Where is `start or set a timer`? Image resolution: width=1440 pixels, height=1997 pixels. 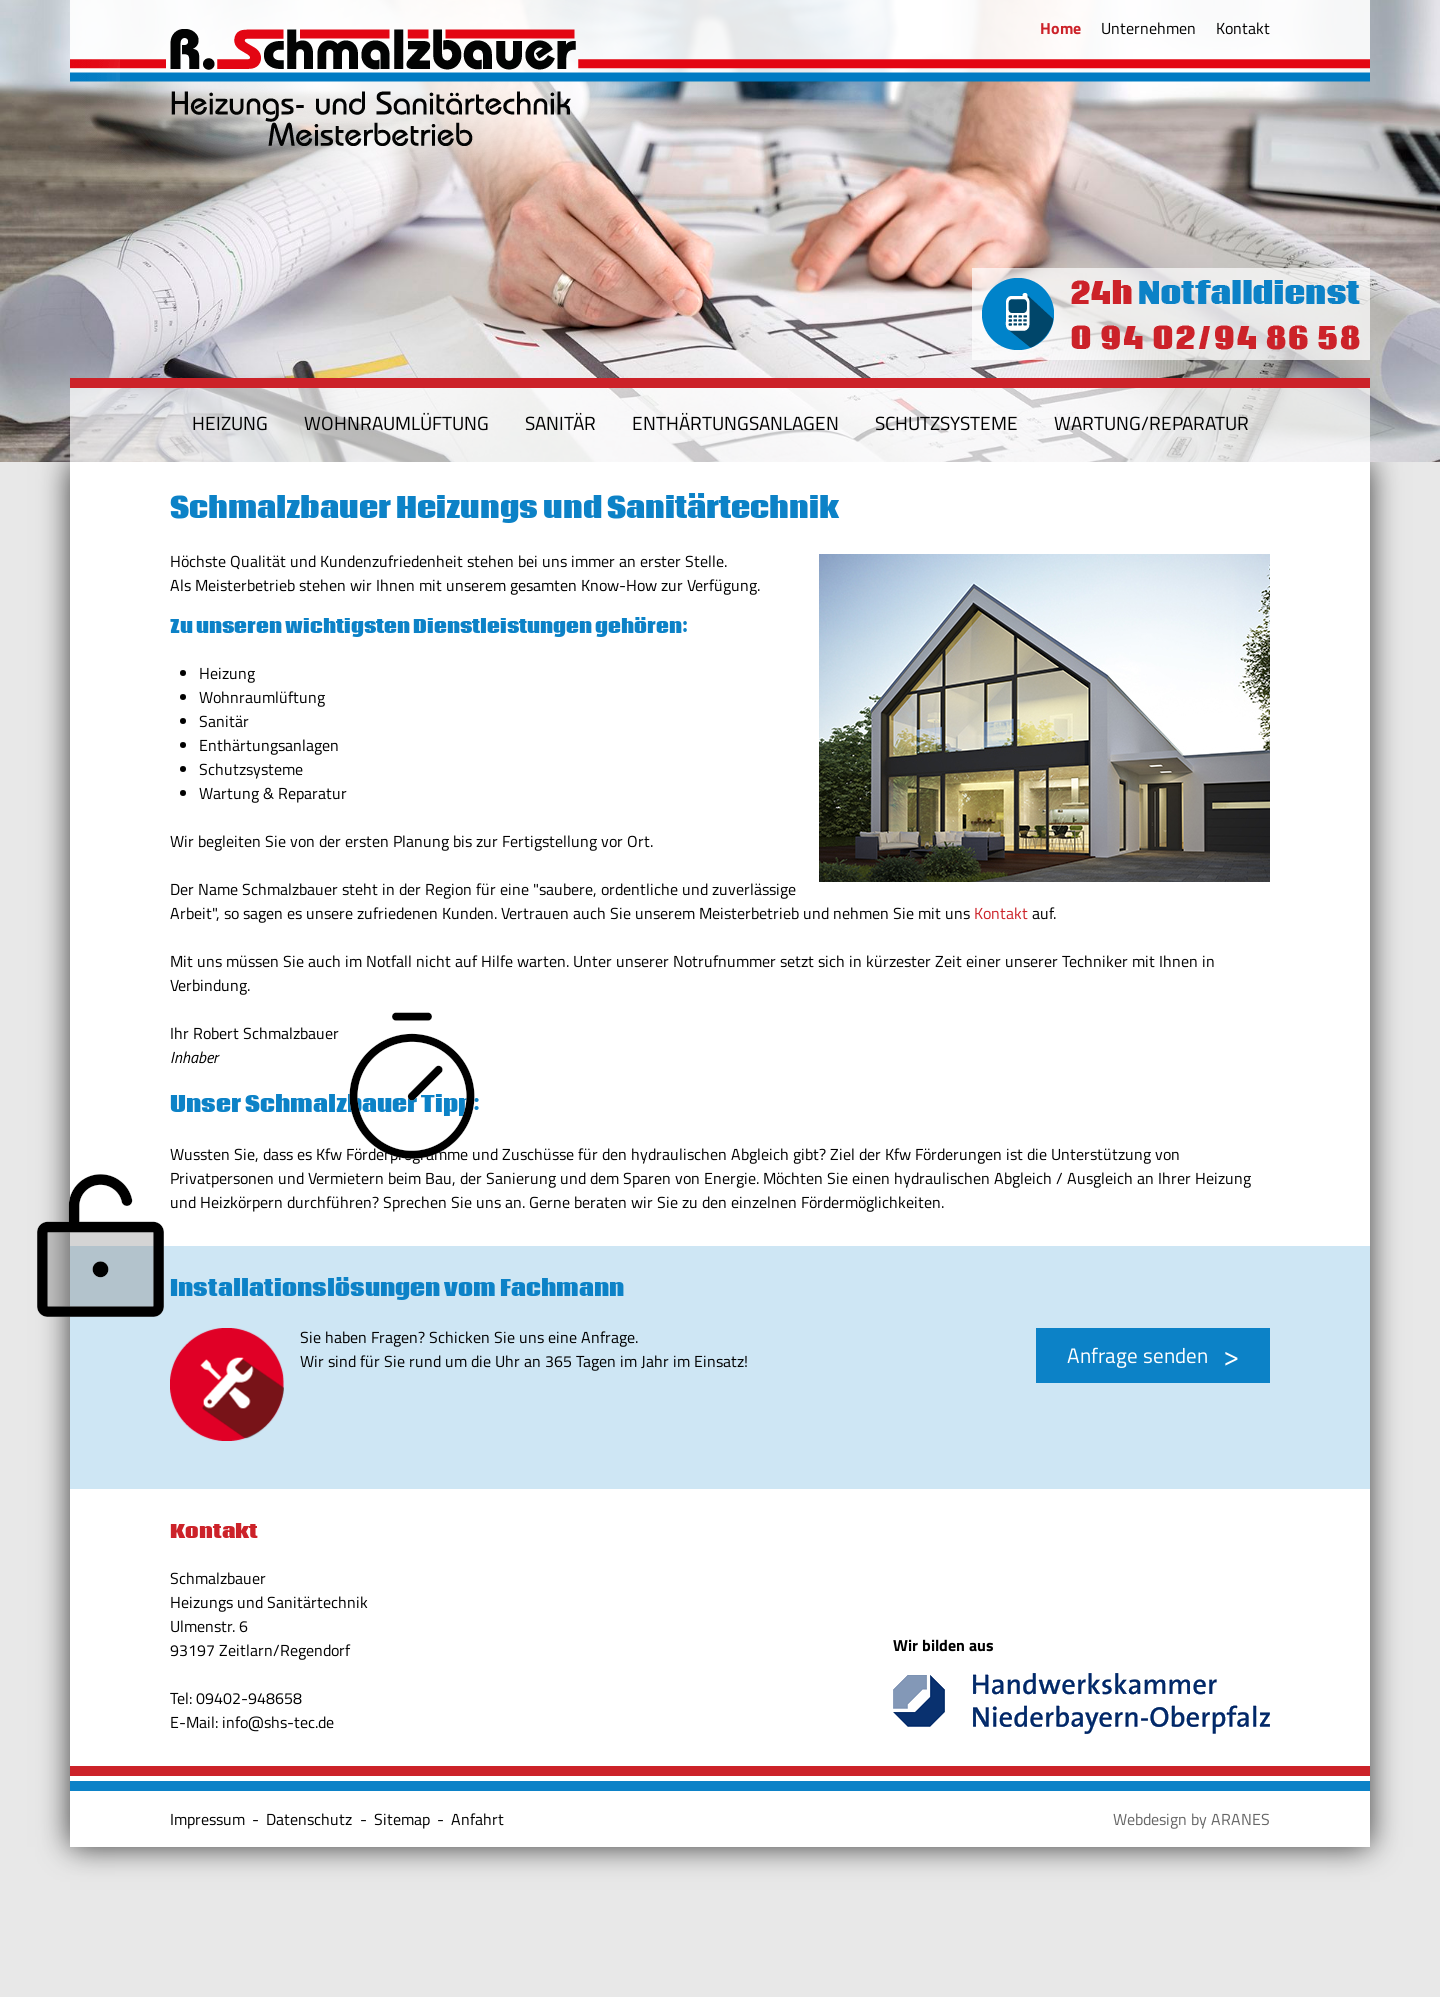 start or set a timer is located at coordinates (412, 1091).